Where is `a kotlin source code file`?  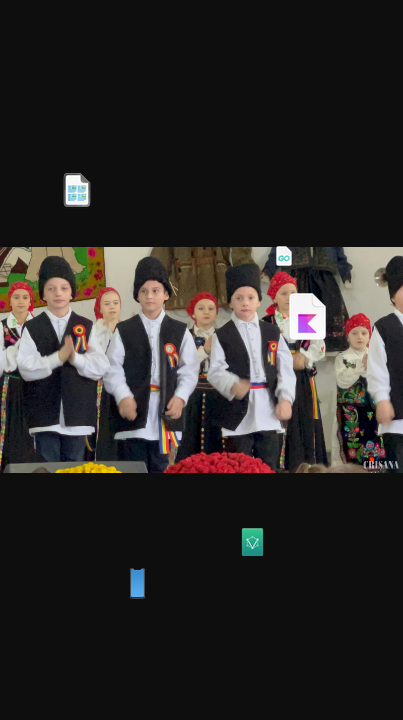 a kotlin source code file is located at coordinates (307, 316).